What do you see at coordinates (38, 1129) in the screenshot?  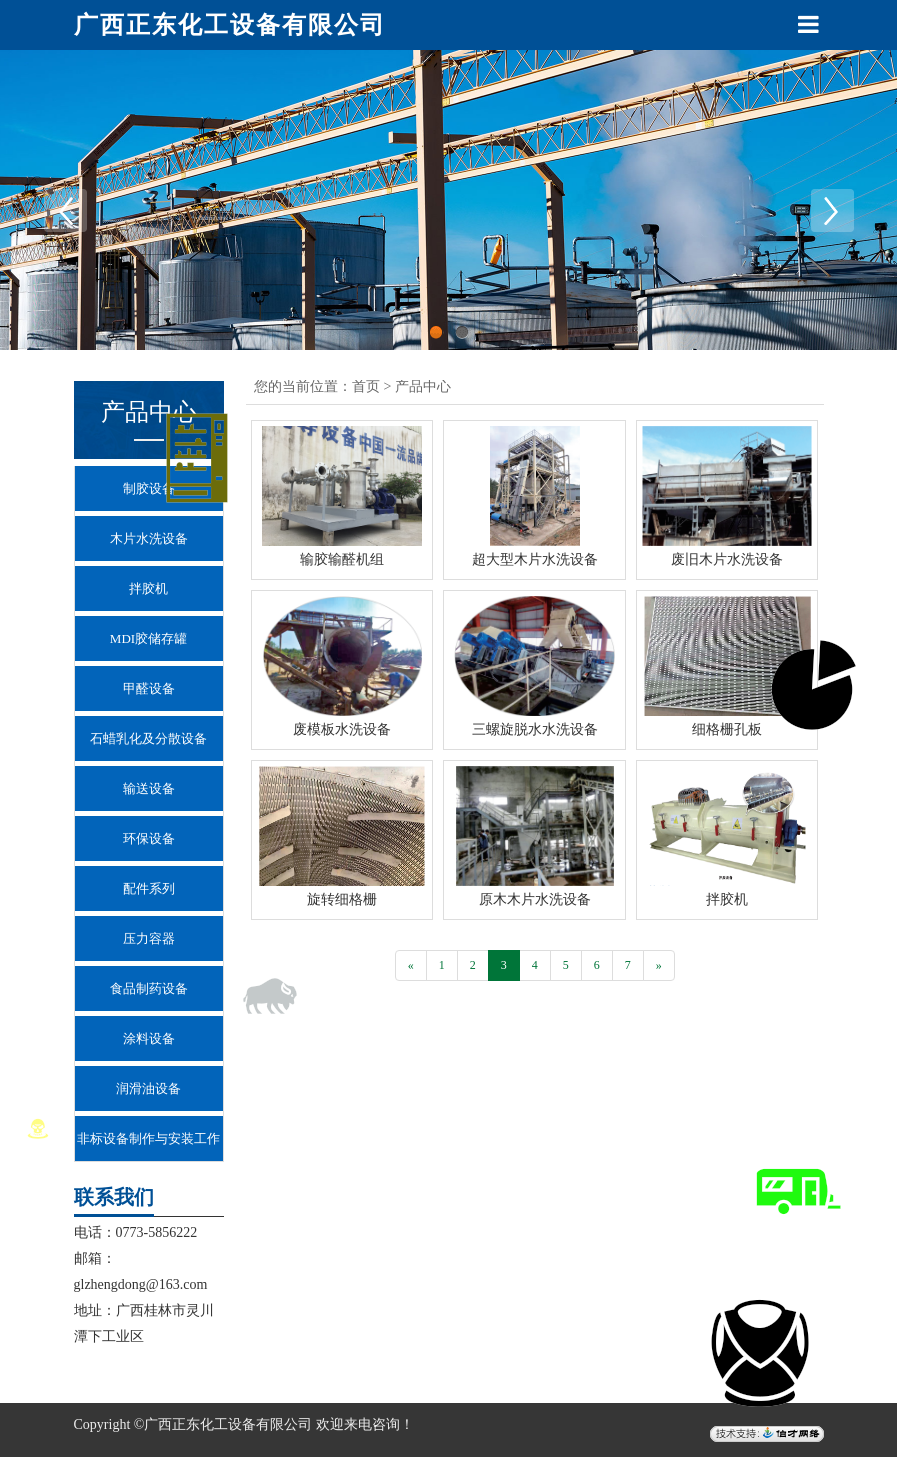 I see `indicates a hazardous or deadly area on the game map` at bounding box center [38, 1129].